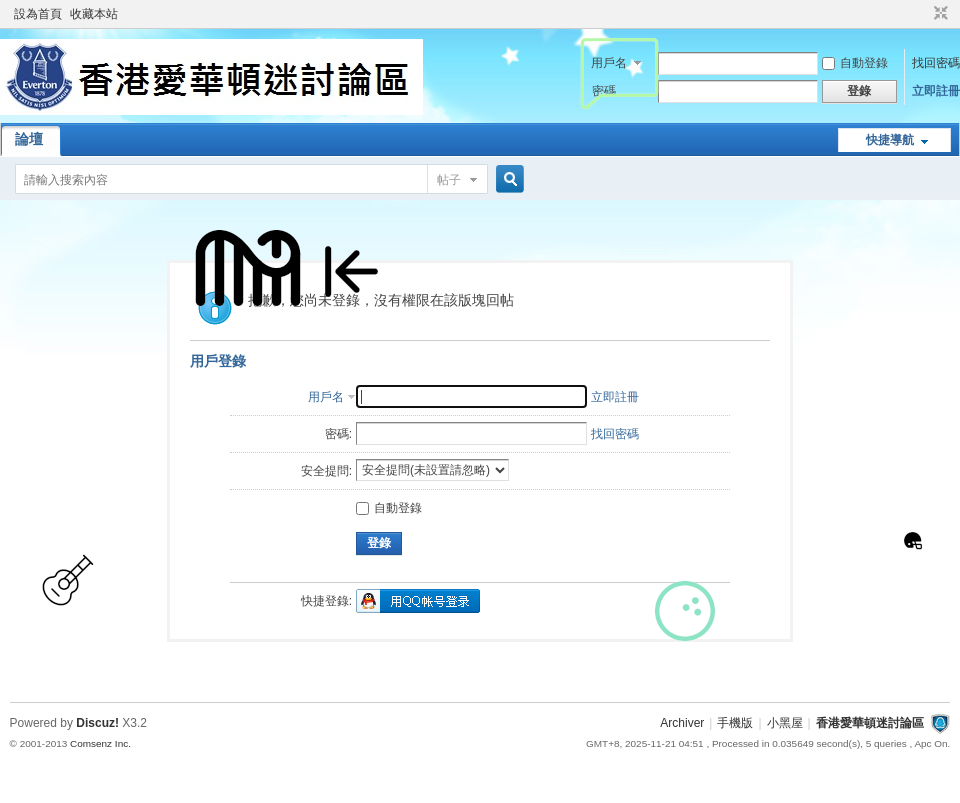 This screenshot has height=803, width=960. I want to click on access amusement park or theme park information, so click(248, 268).